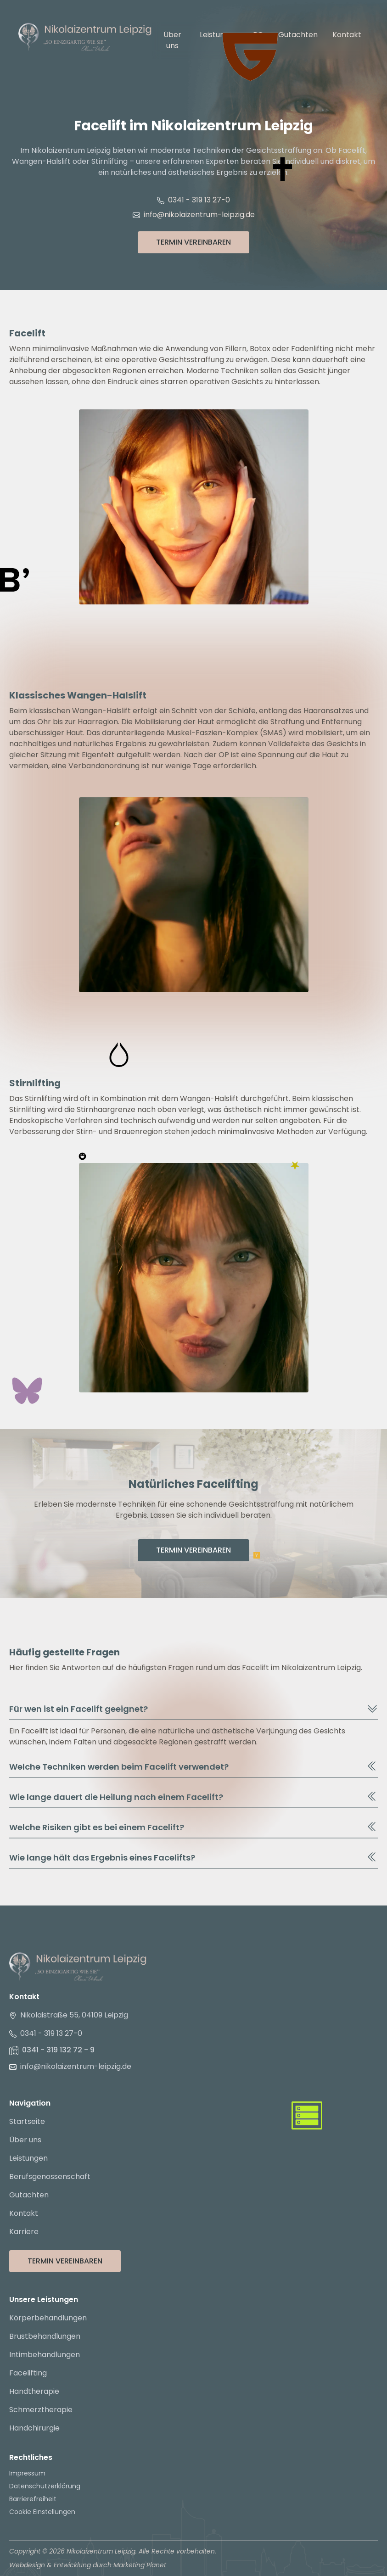  Describe the element at coordinates (282, 169) in the screenshot. I see `christian cross symbol or religious content indicator` at that location.